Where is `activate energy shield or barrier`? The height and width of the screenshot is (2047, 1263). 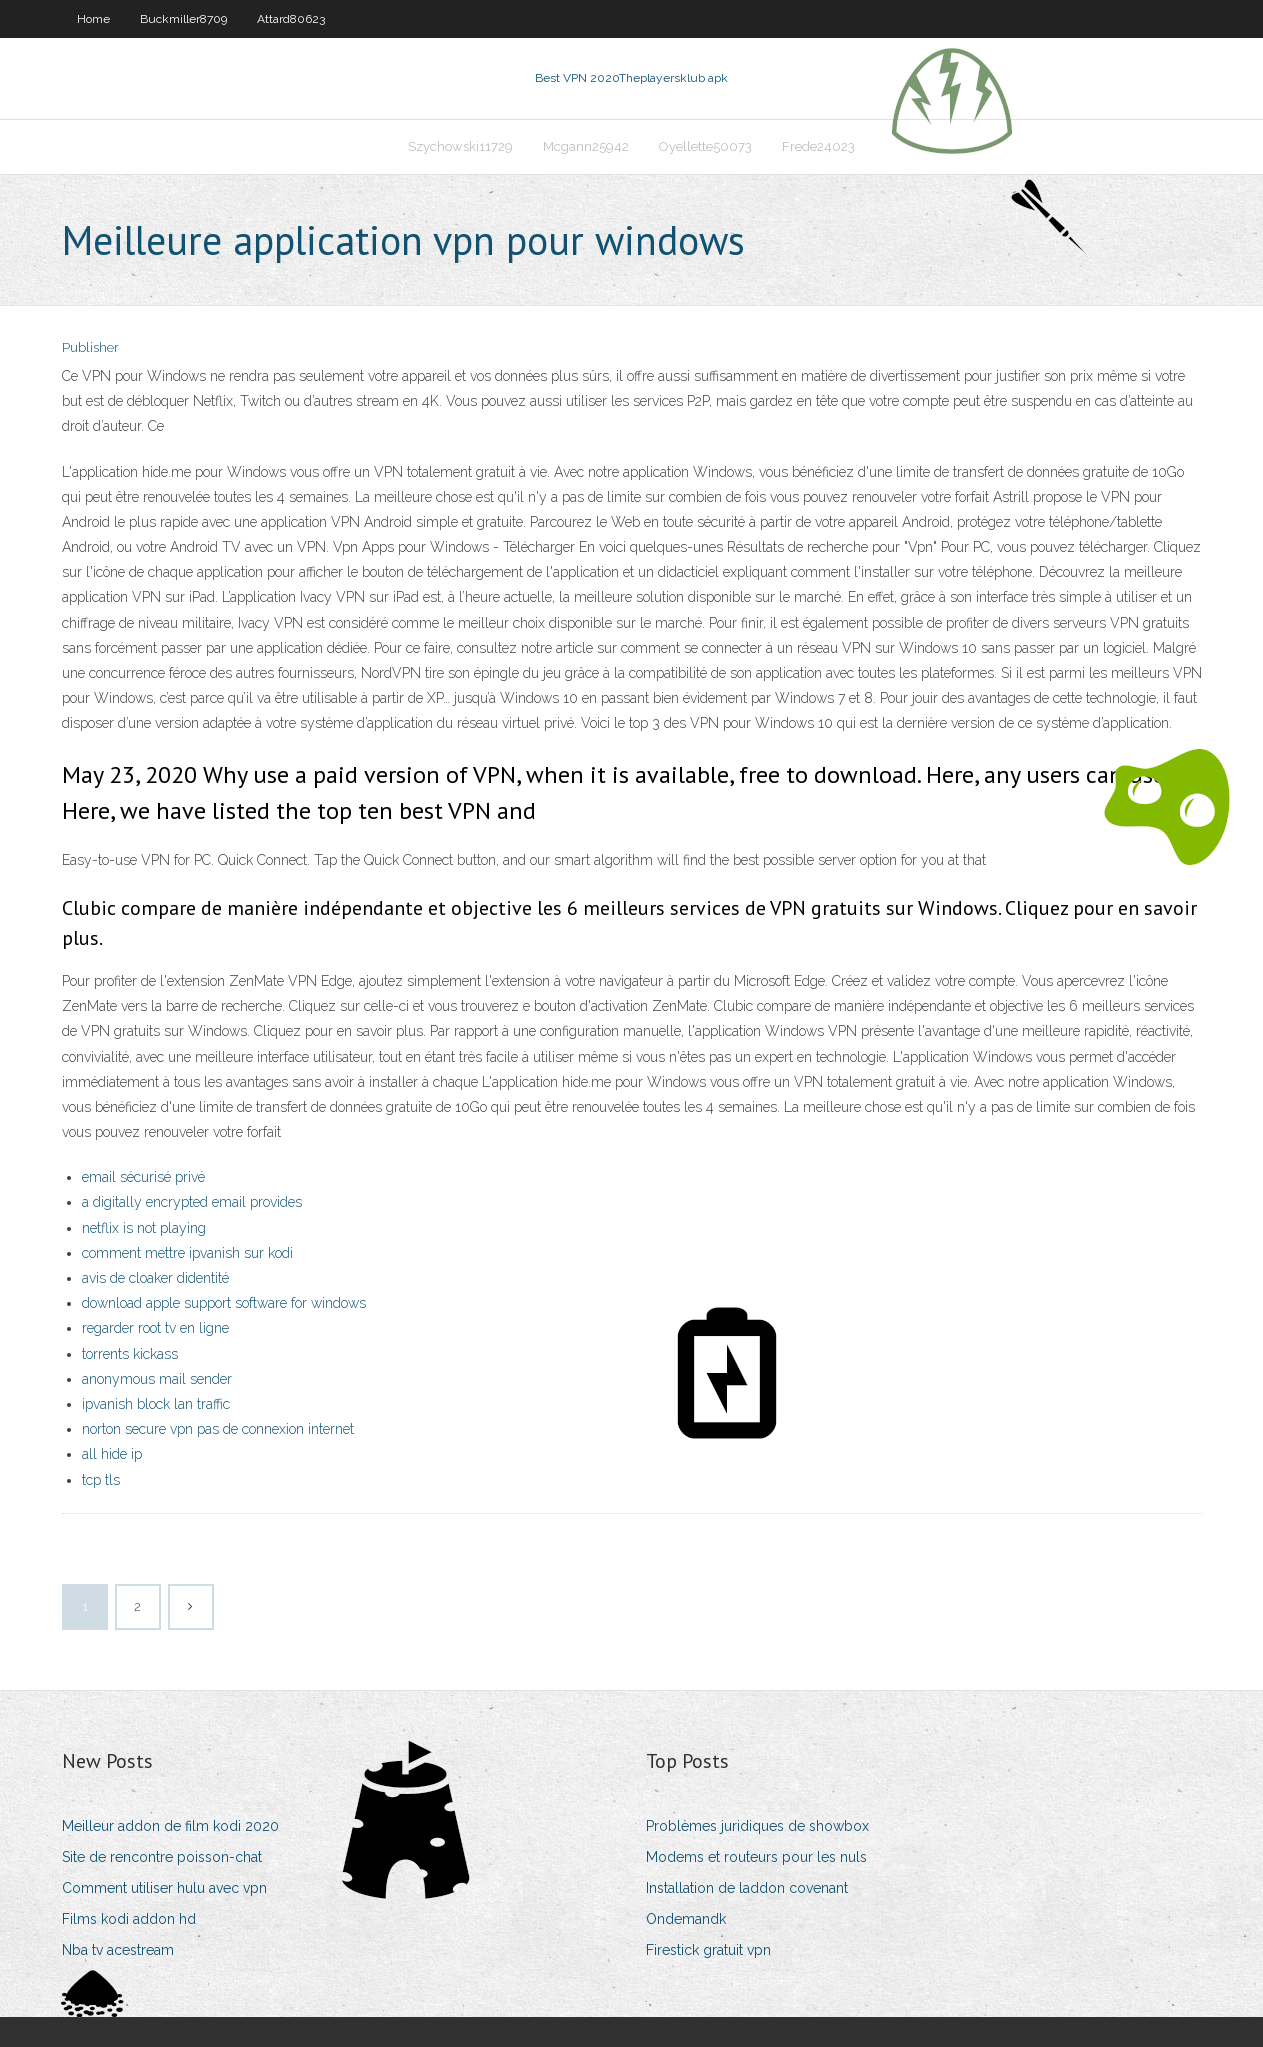
activate energy shield or barrier is located at coordinates (952, 100).